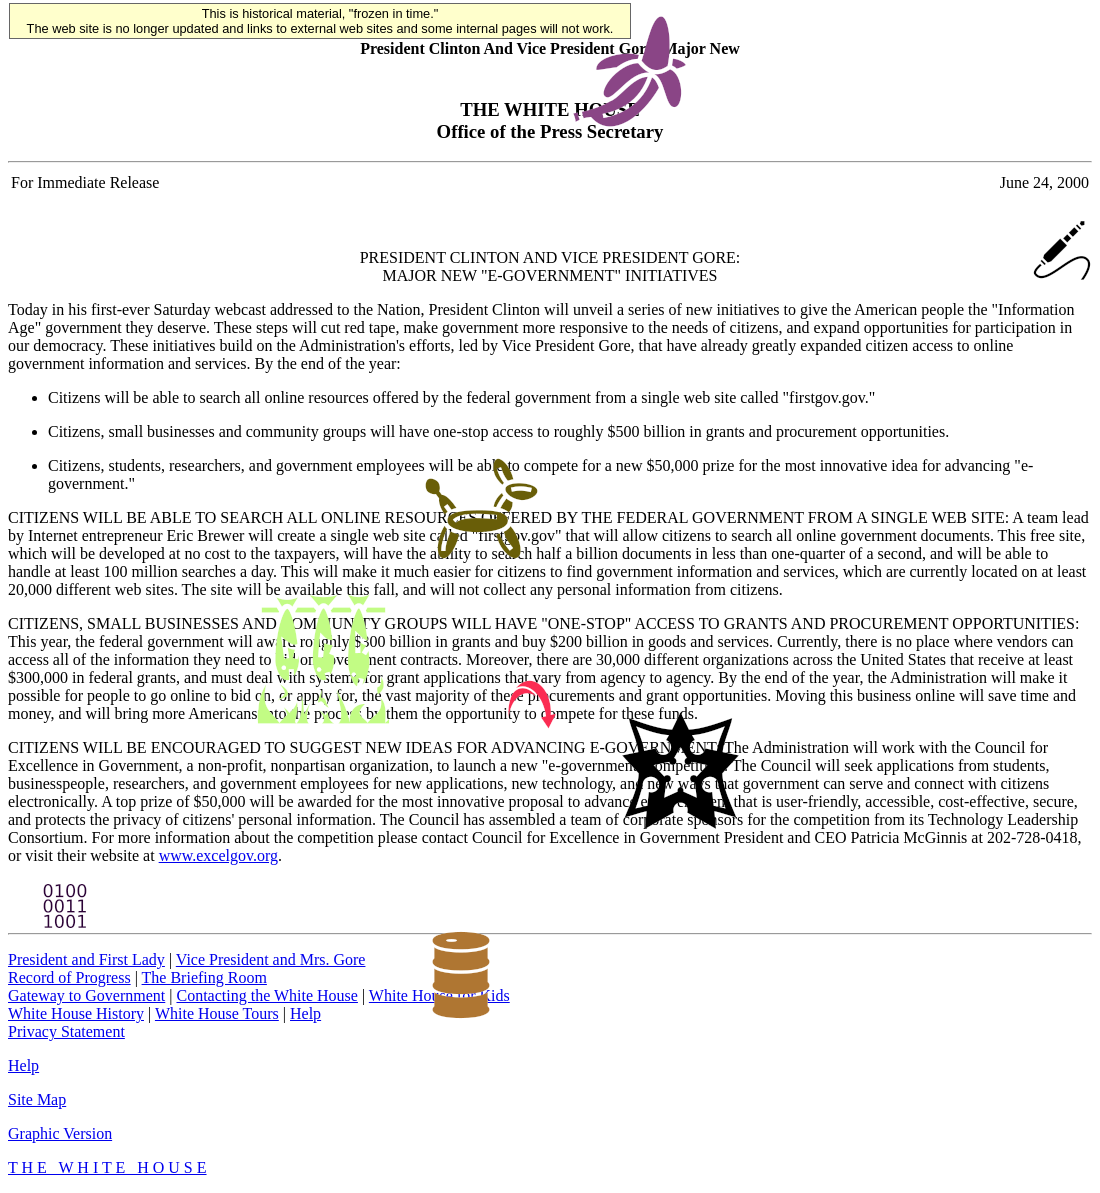 This screenshot has height=1193, width=1100. Describe the element at coordinates (680, 770) in the screenshot. I see `decorative emblem or badge element` at that location.